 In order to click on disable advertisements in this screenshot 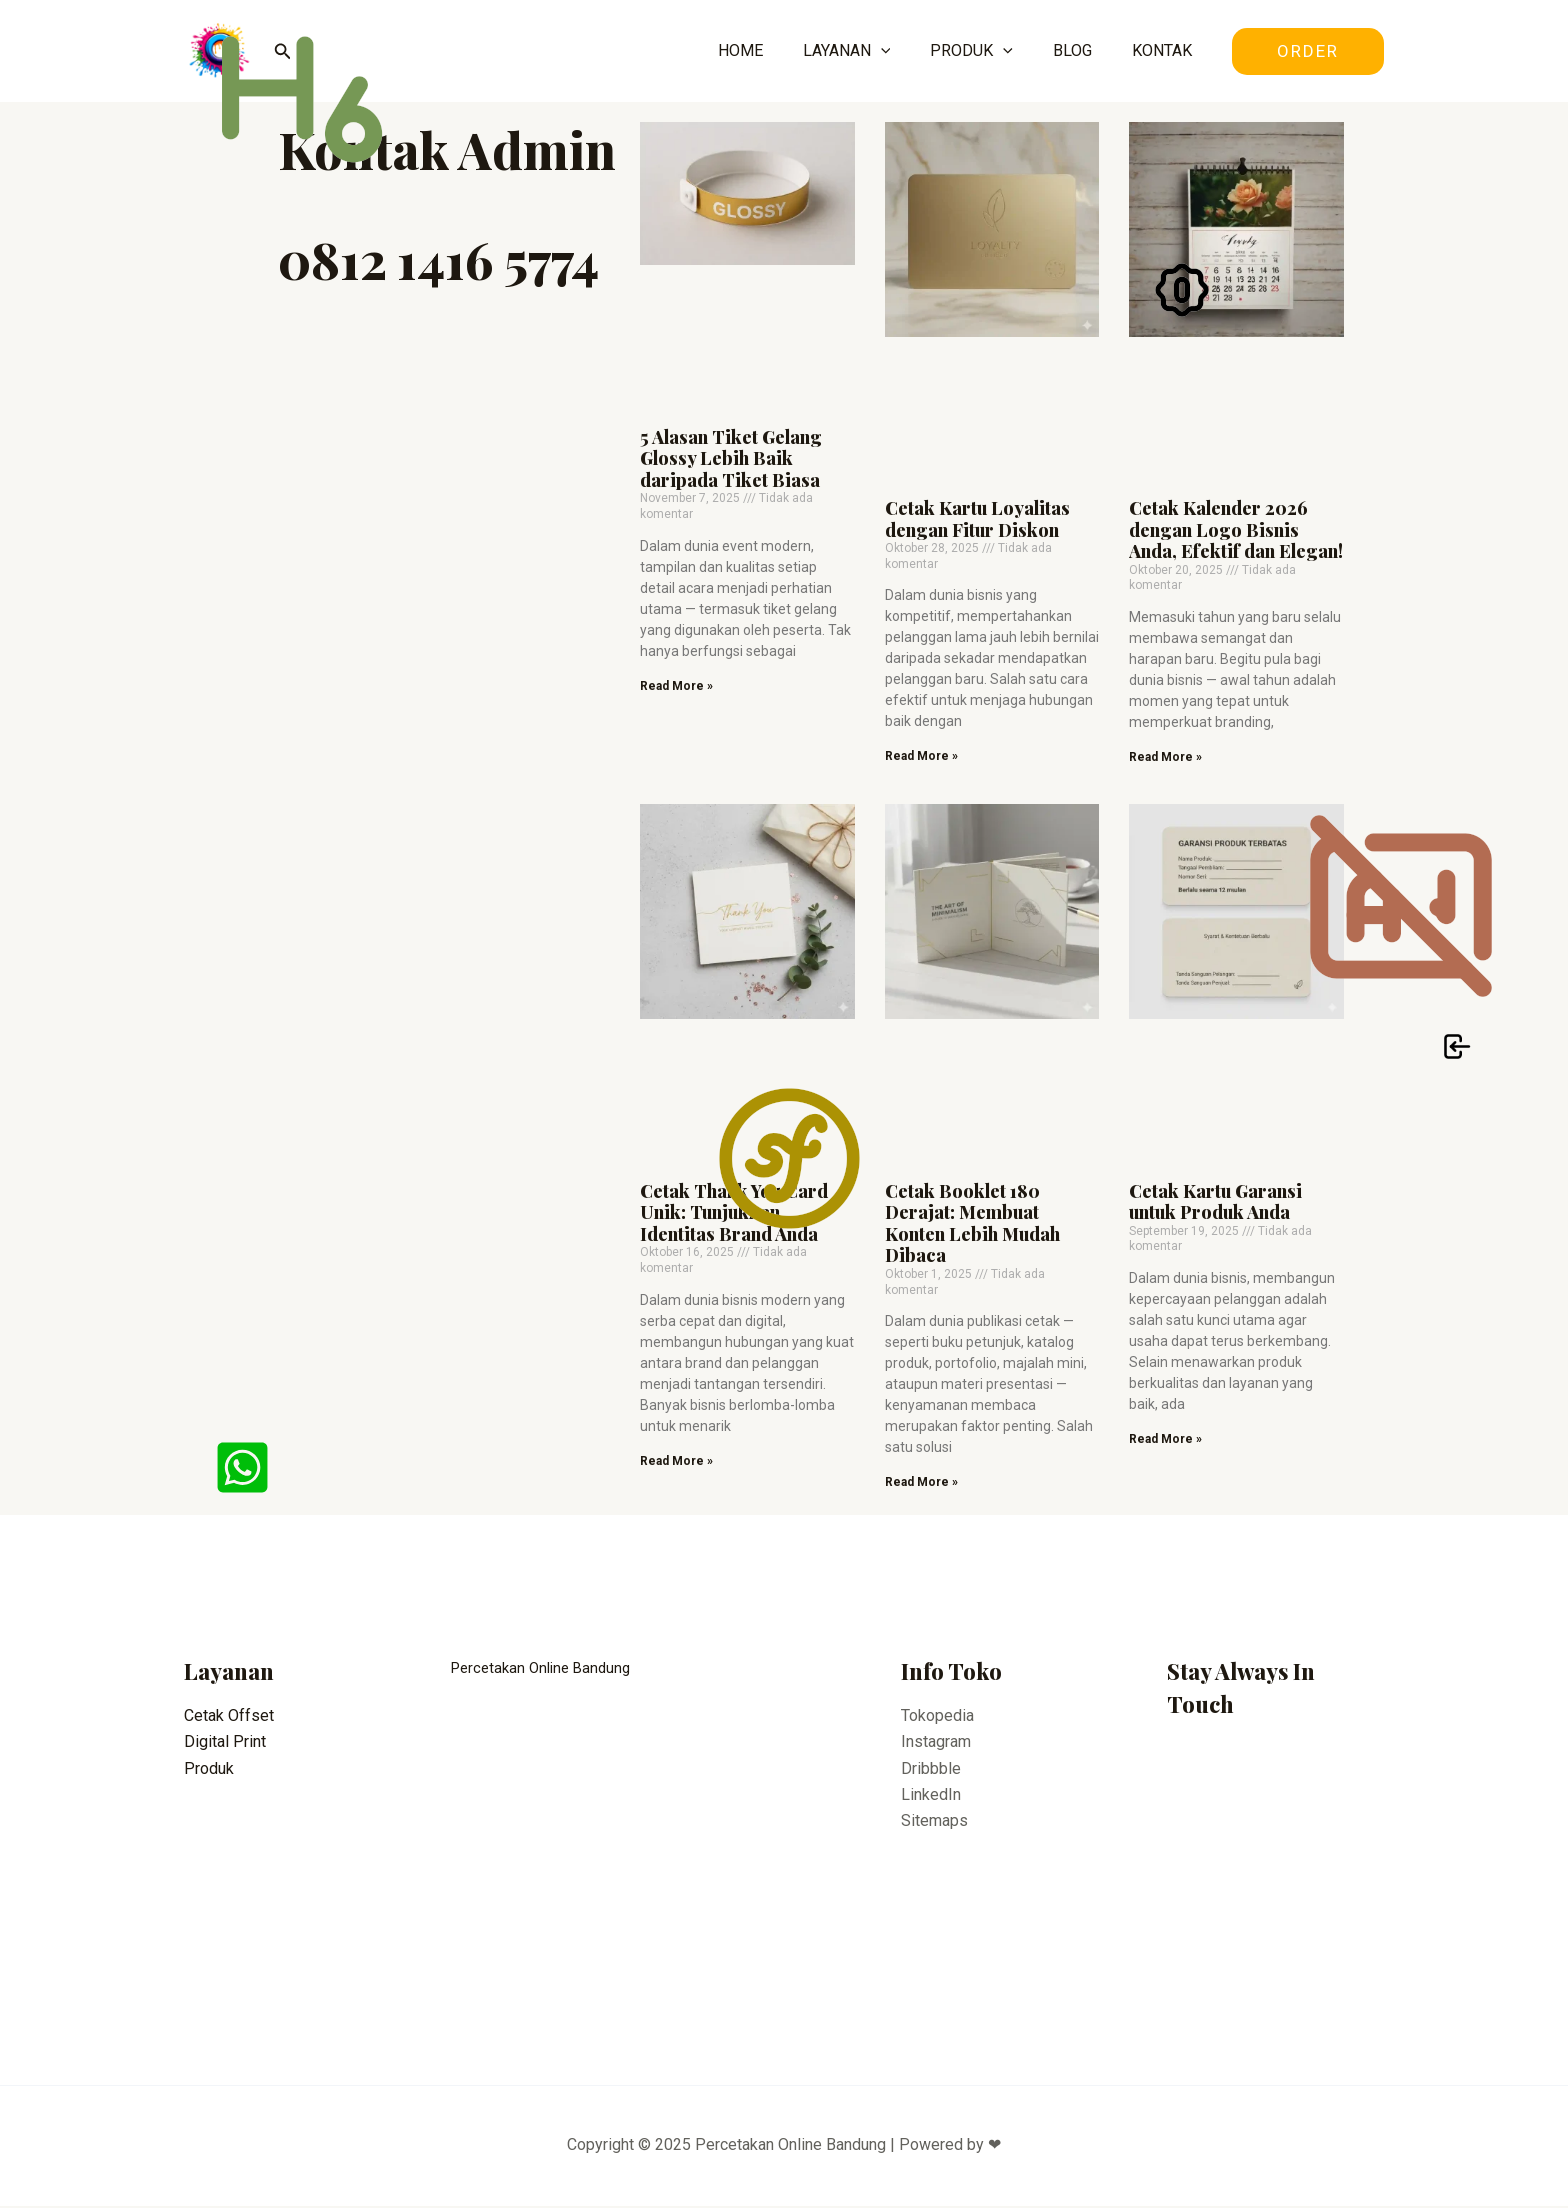, I will do `click(1401, 906)`.